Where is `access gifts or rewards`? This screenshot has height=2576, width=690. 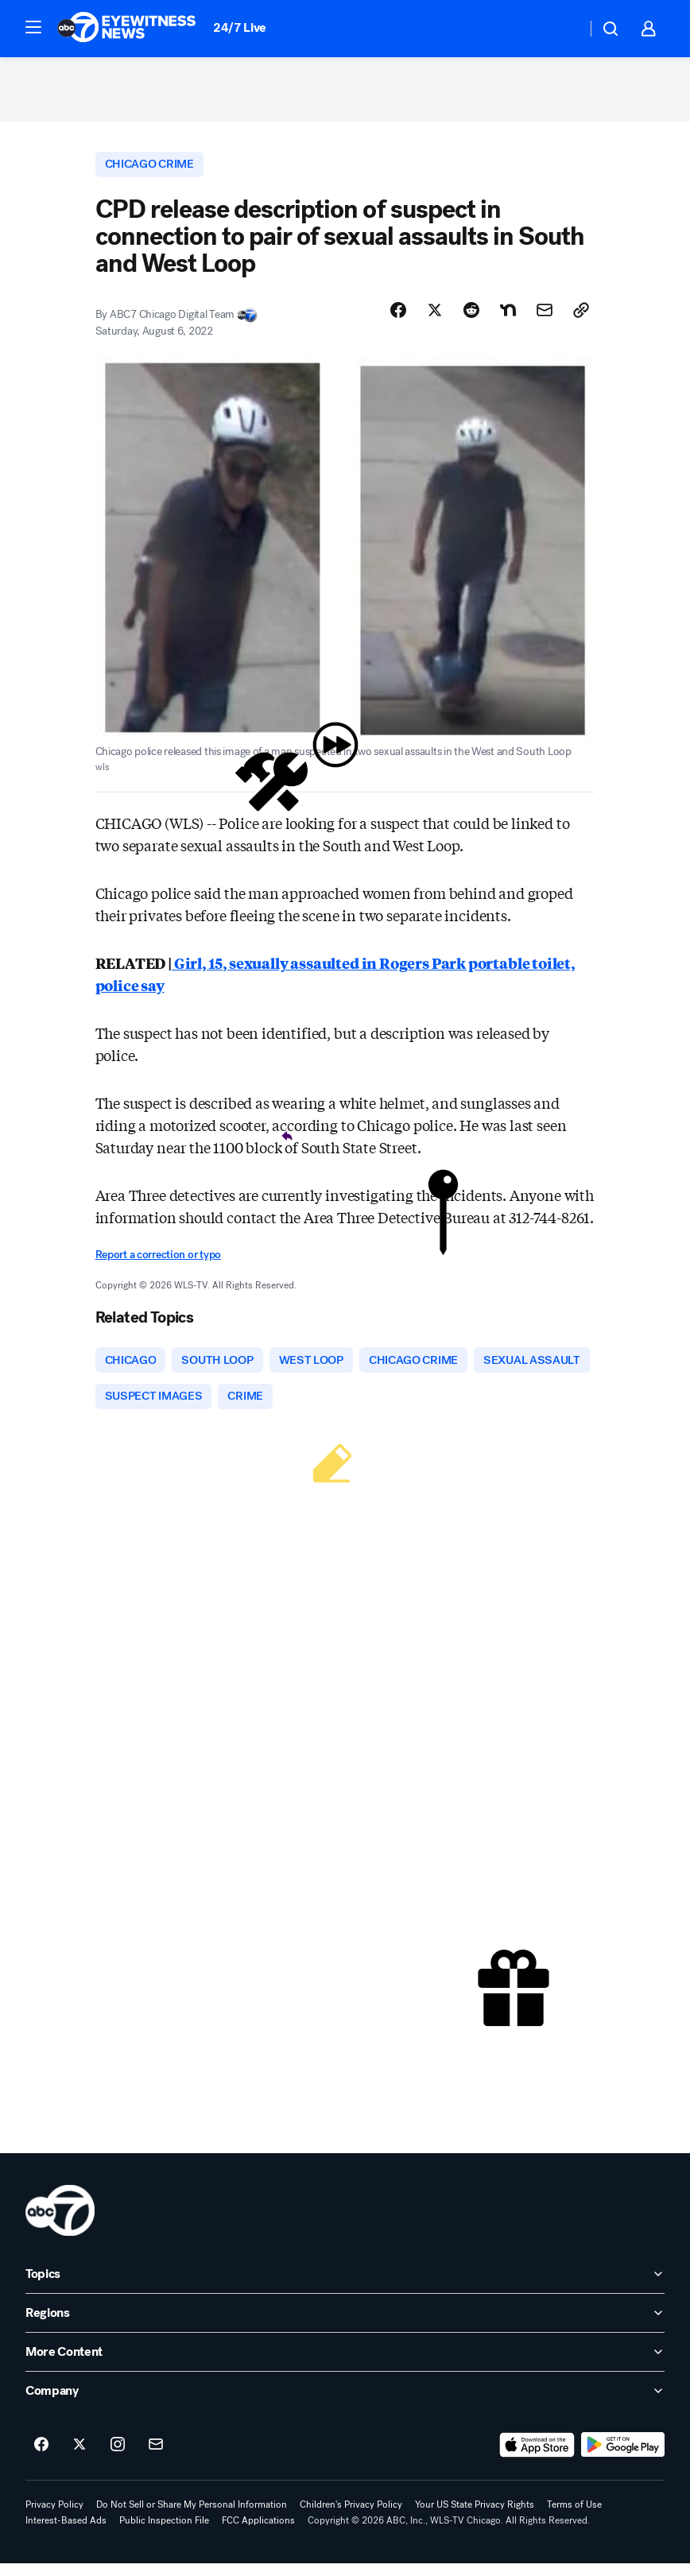
access gifts or rewards is located at coordinates (514, 1988).